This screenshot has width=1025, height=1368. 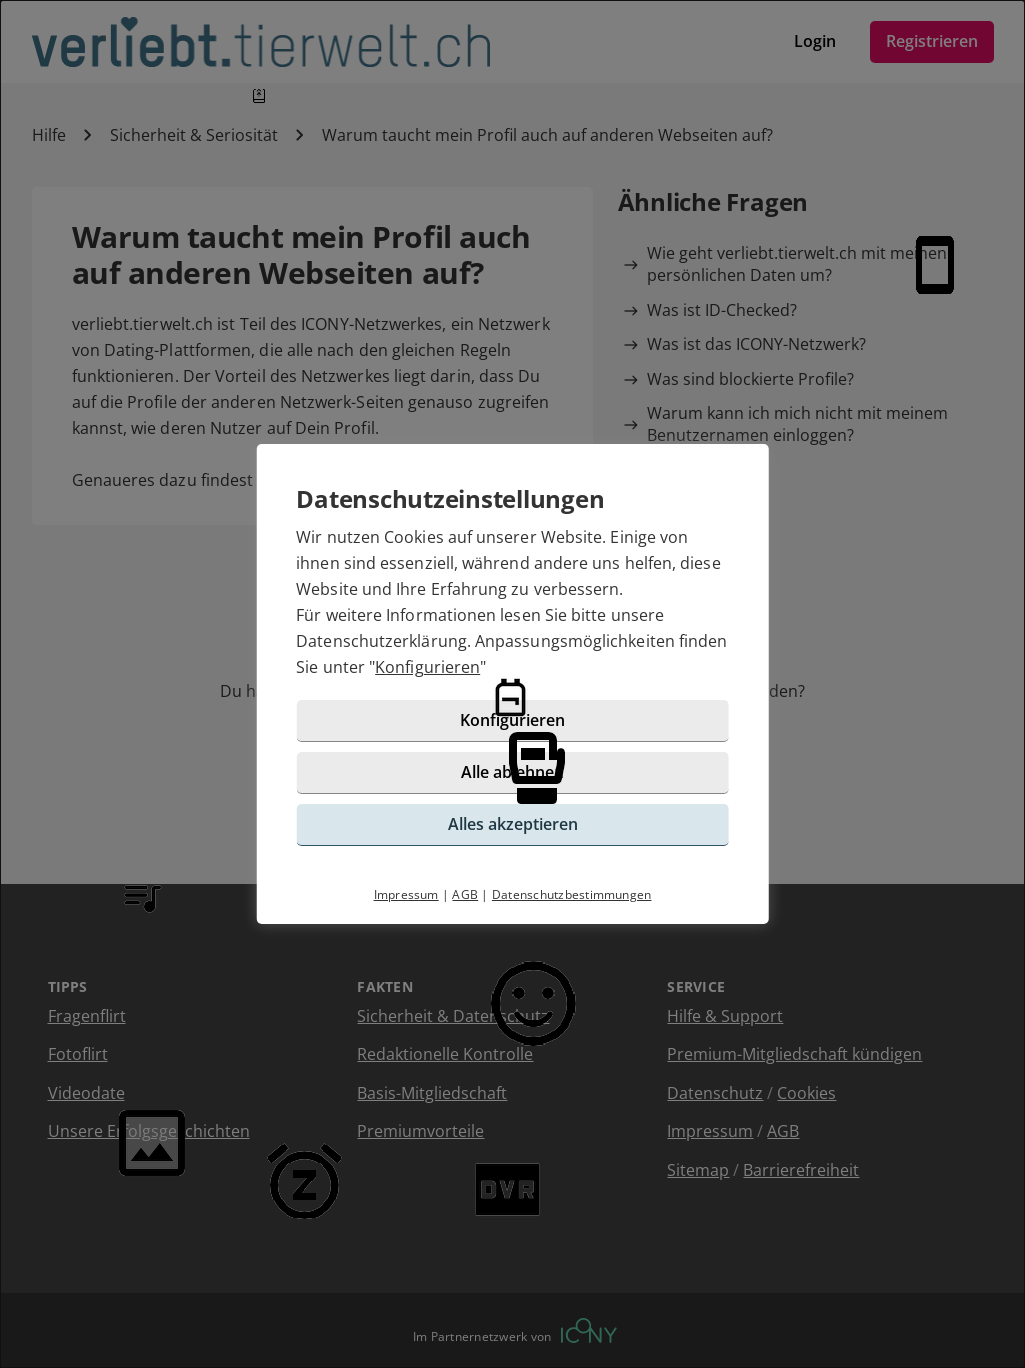 I want to click on view image or photo, so click(x=152, y=1143).